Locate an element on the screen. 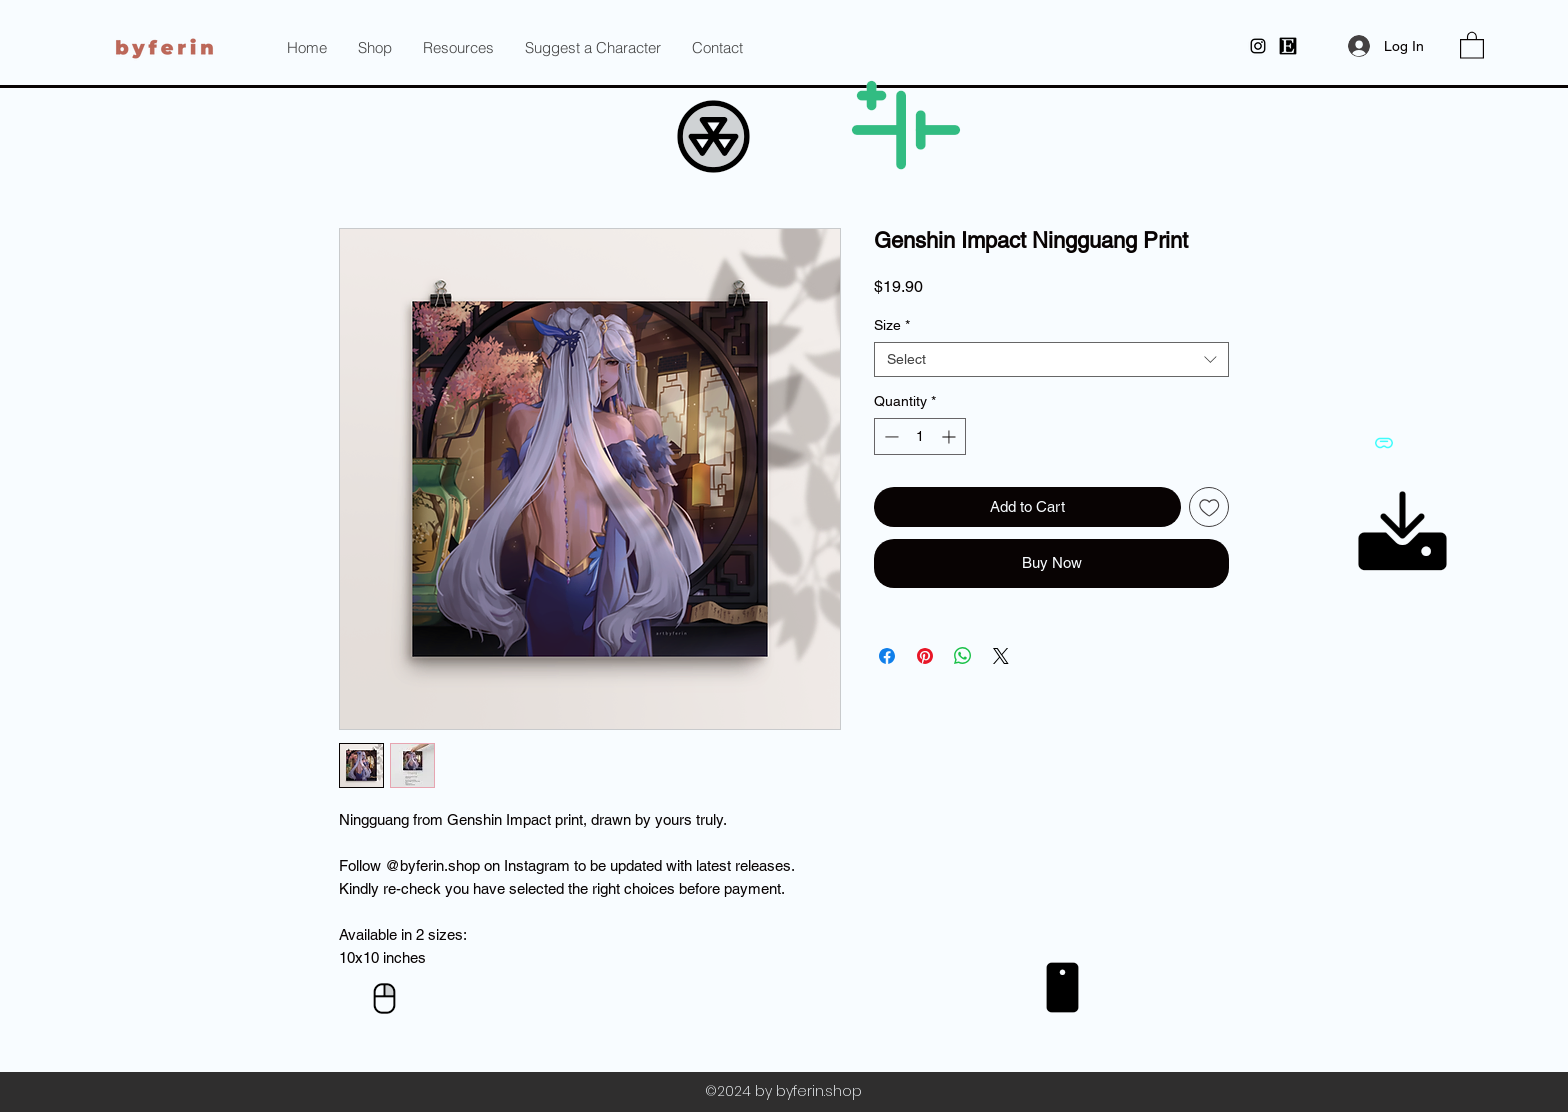 The width and height of the screenshot is (1568, 1112). fallout shelter location indicator is located at coordinates (713, 136).